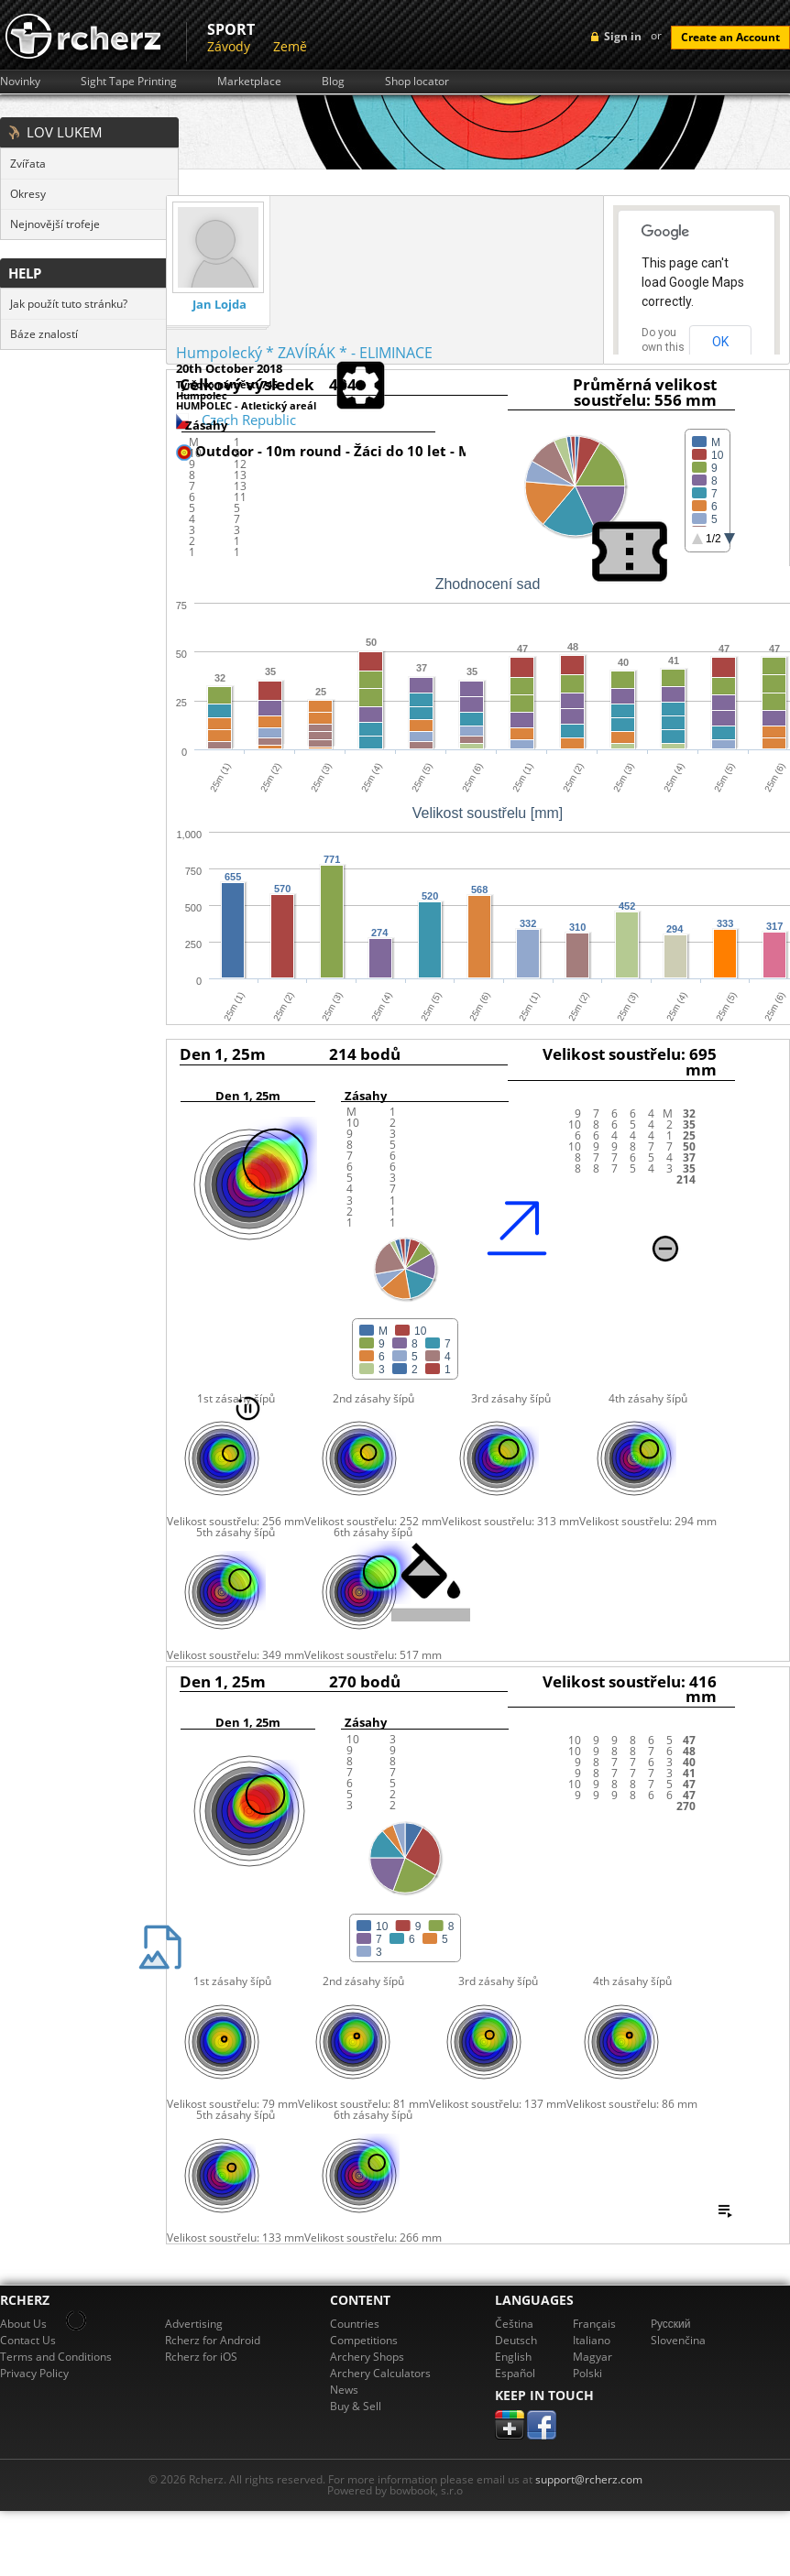 The width and height of the screenshot is (790, 2576). Describe the element at coordinates (665, 1249) in the screenshot. I see `do not disturb mode is enabled` at that location.